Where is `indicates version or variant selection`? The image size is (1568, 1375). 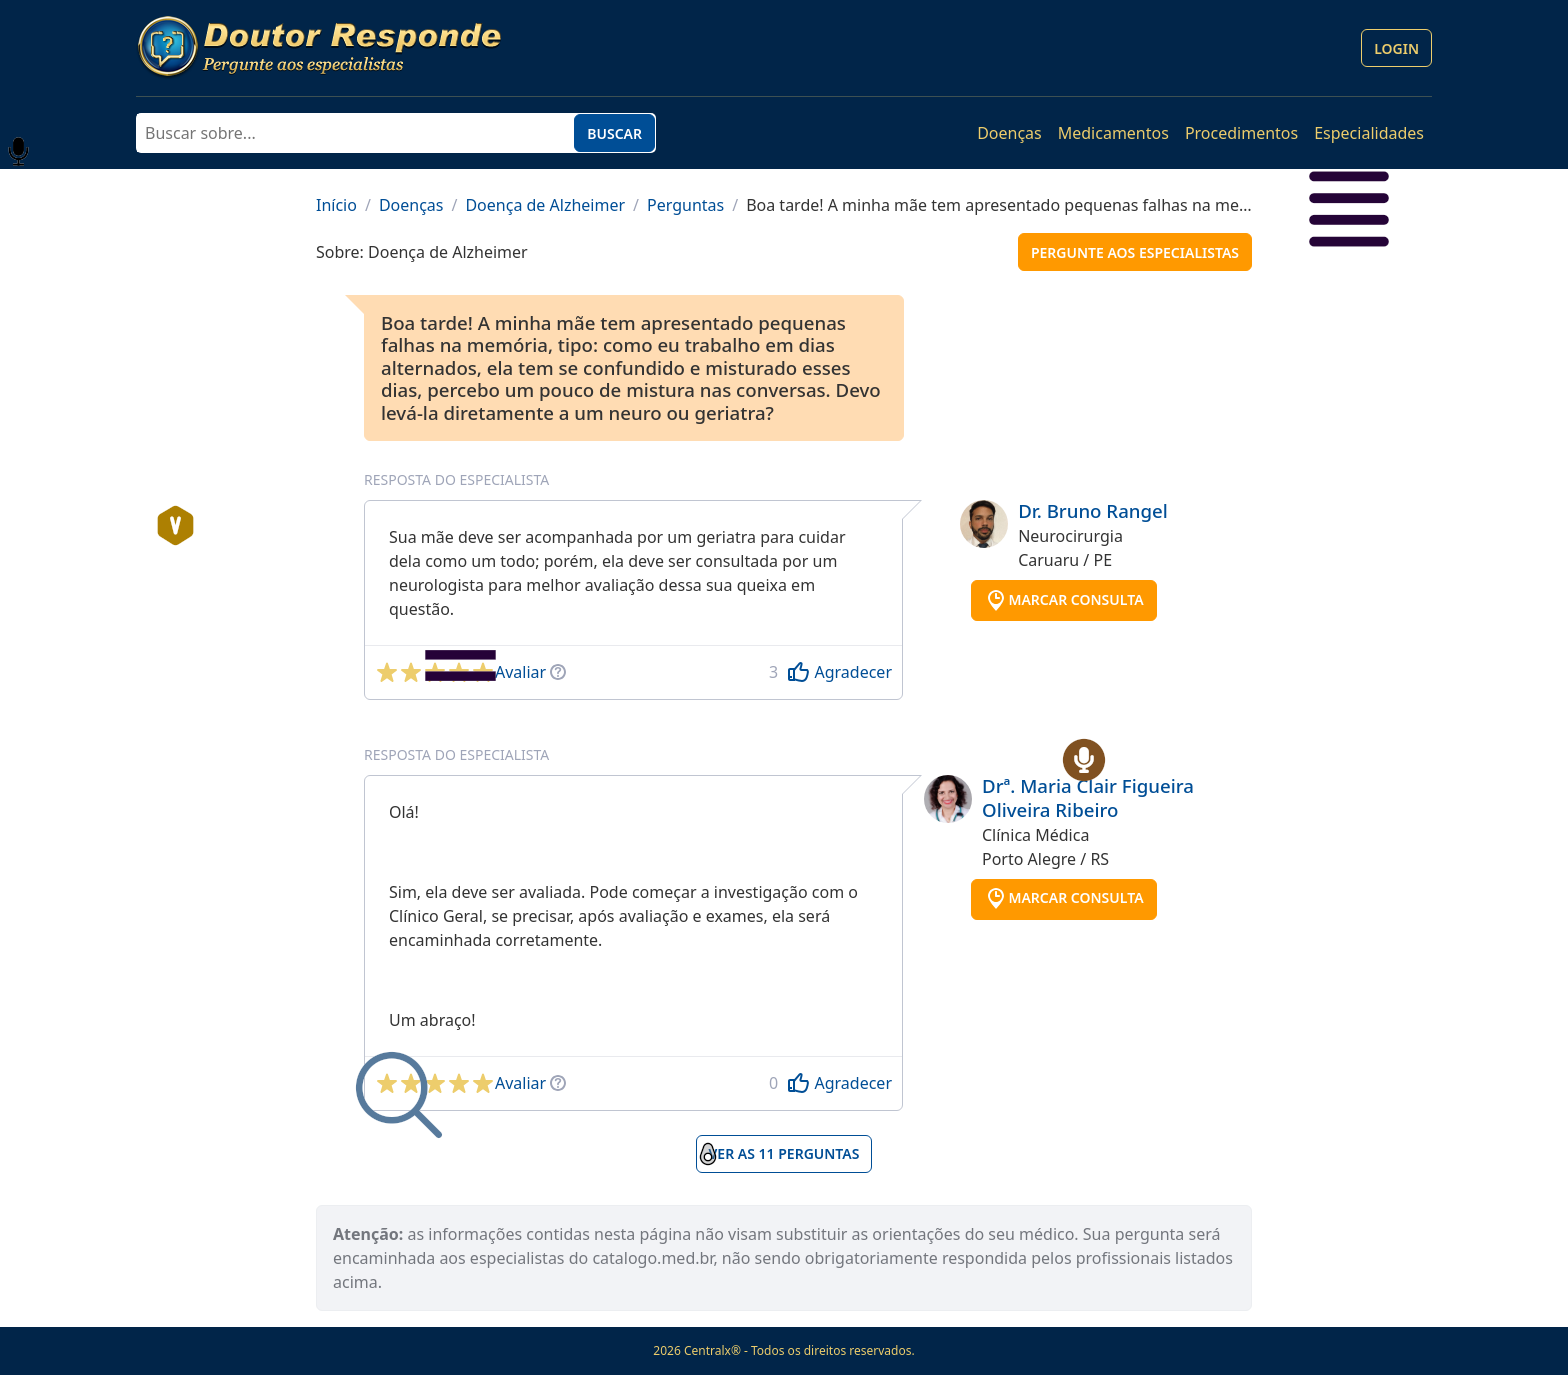 indicates version or variant selection is located at coordinates (175, 525).